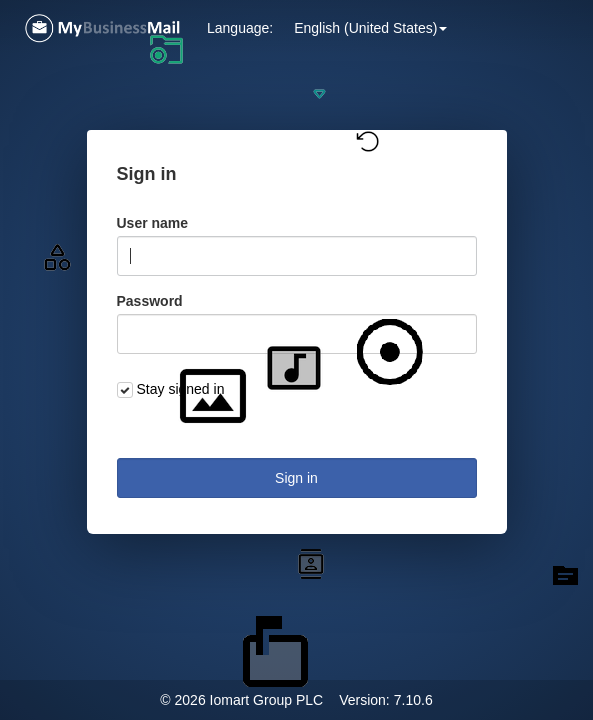 This screenshot has height=720, width=593. Describe the element at coordinates (57, 257) in the screenshot. I see `access shape tools or drawing options` at that location.